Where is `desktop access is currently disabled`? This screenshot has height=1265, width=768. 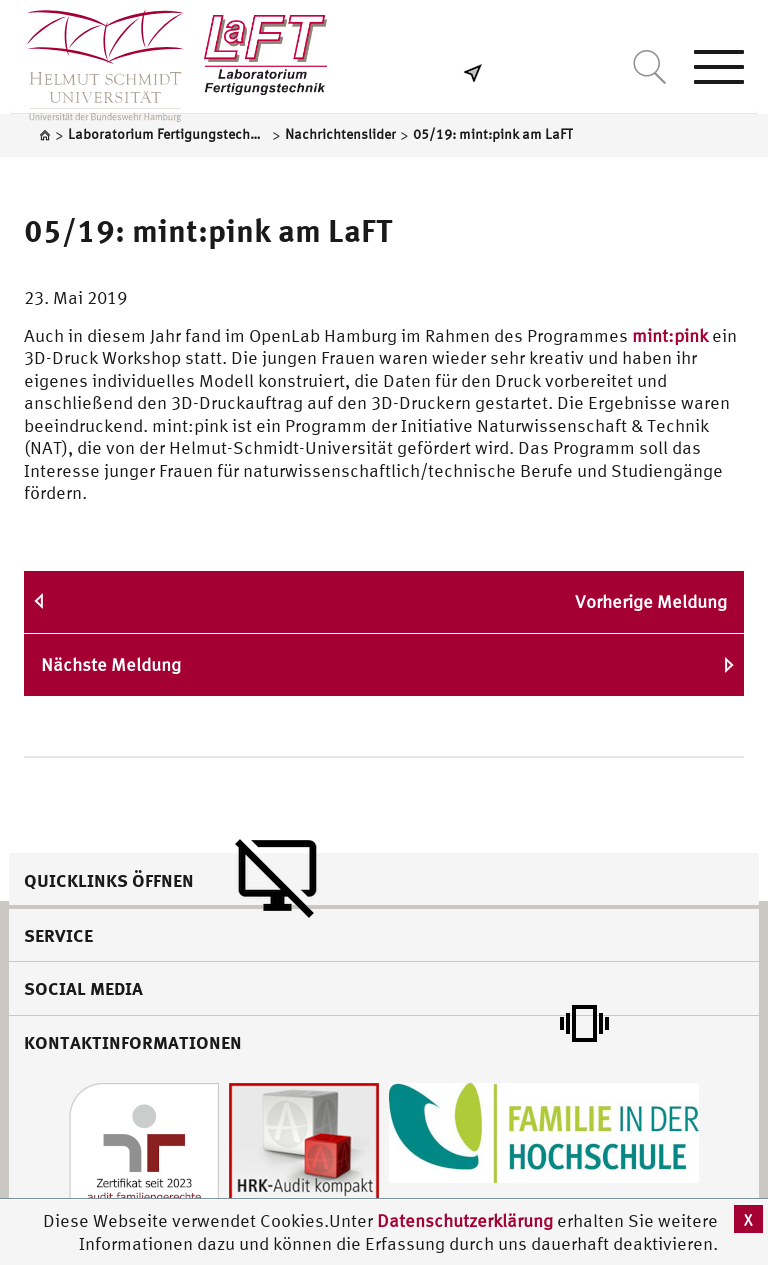
desktop access is currently disabled is located at coordinates (277, 875).